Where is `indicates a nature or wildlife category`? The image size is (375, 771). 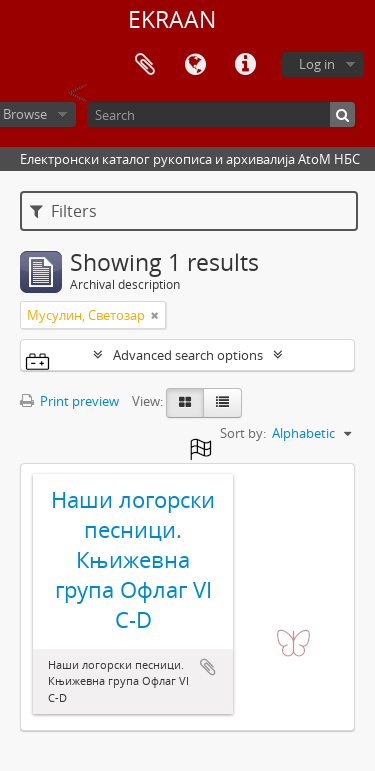 indicates a nature or wildlife category is located at coordinates (293, 642).